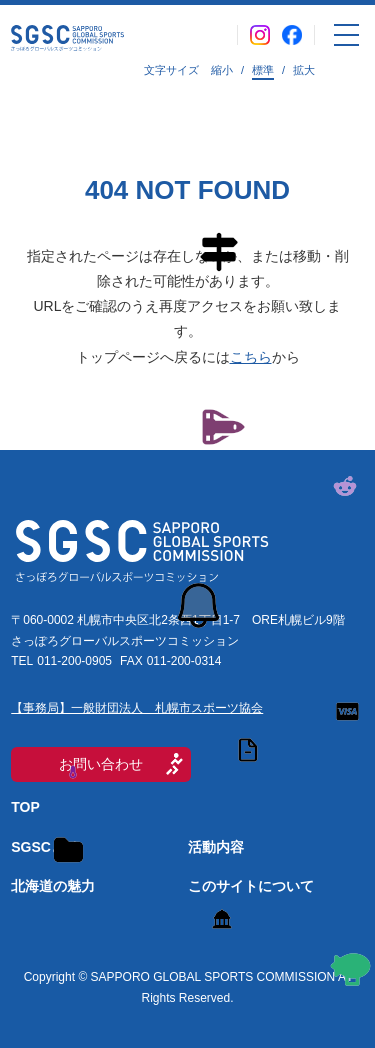 The image size is (375, 1048). Describe the element at coordinates (225, 427) in the screenshot. I see `launch or deploy an application` at that location.